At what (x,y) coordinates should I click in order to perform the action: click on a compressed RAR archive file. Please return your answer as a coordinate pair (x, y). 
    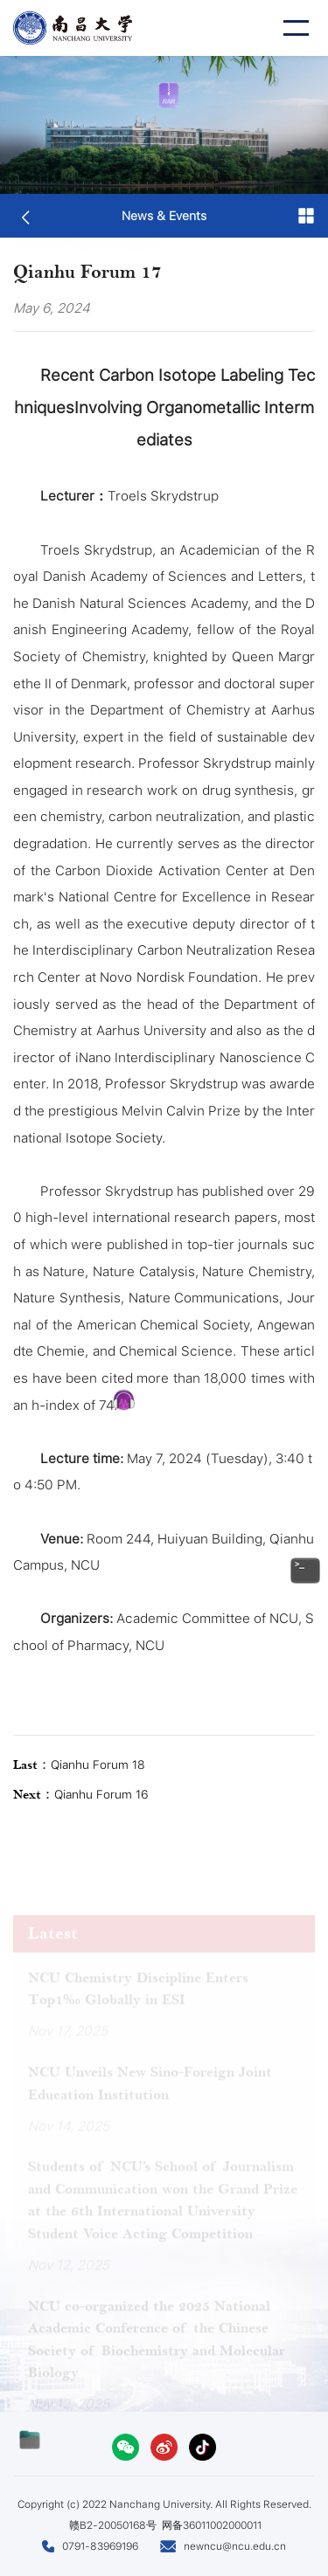
    Looking at the image, I should click on (169, 95).